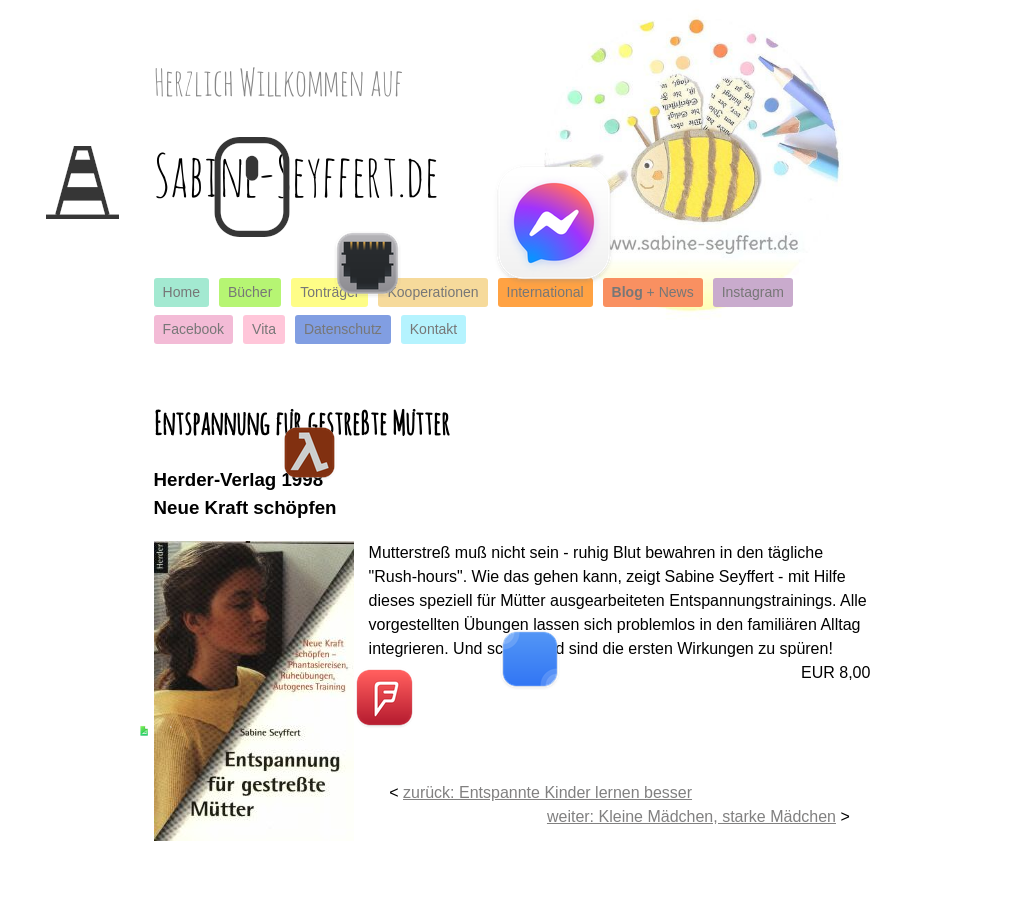 The image size is (1024, 906). I want to click on open the Foursquare app, so click(384, 697).